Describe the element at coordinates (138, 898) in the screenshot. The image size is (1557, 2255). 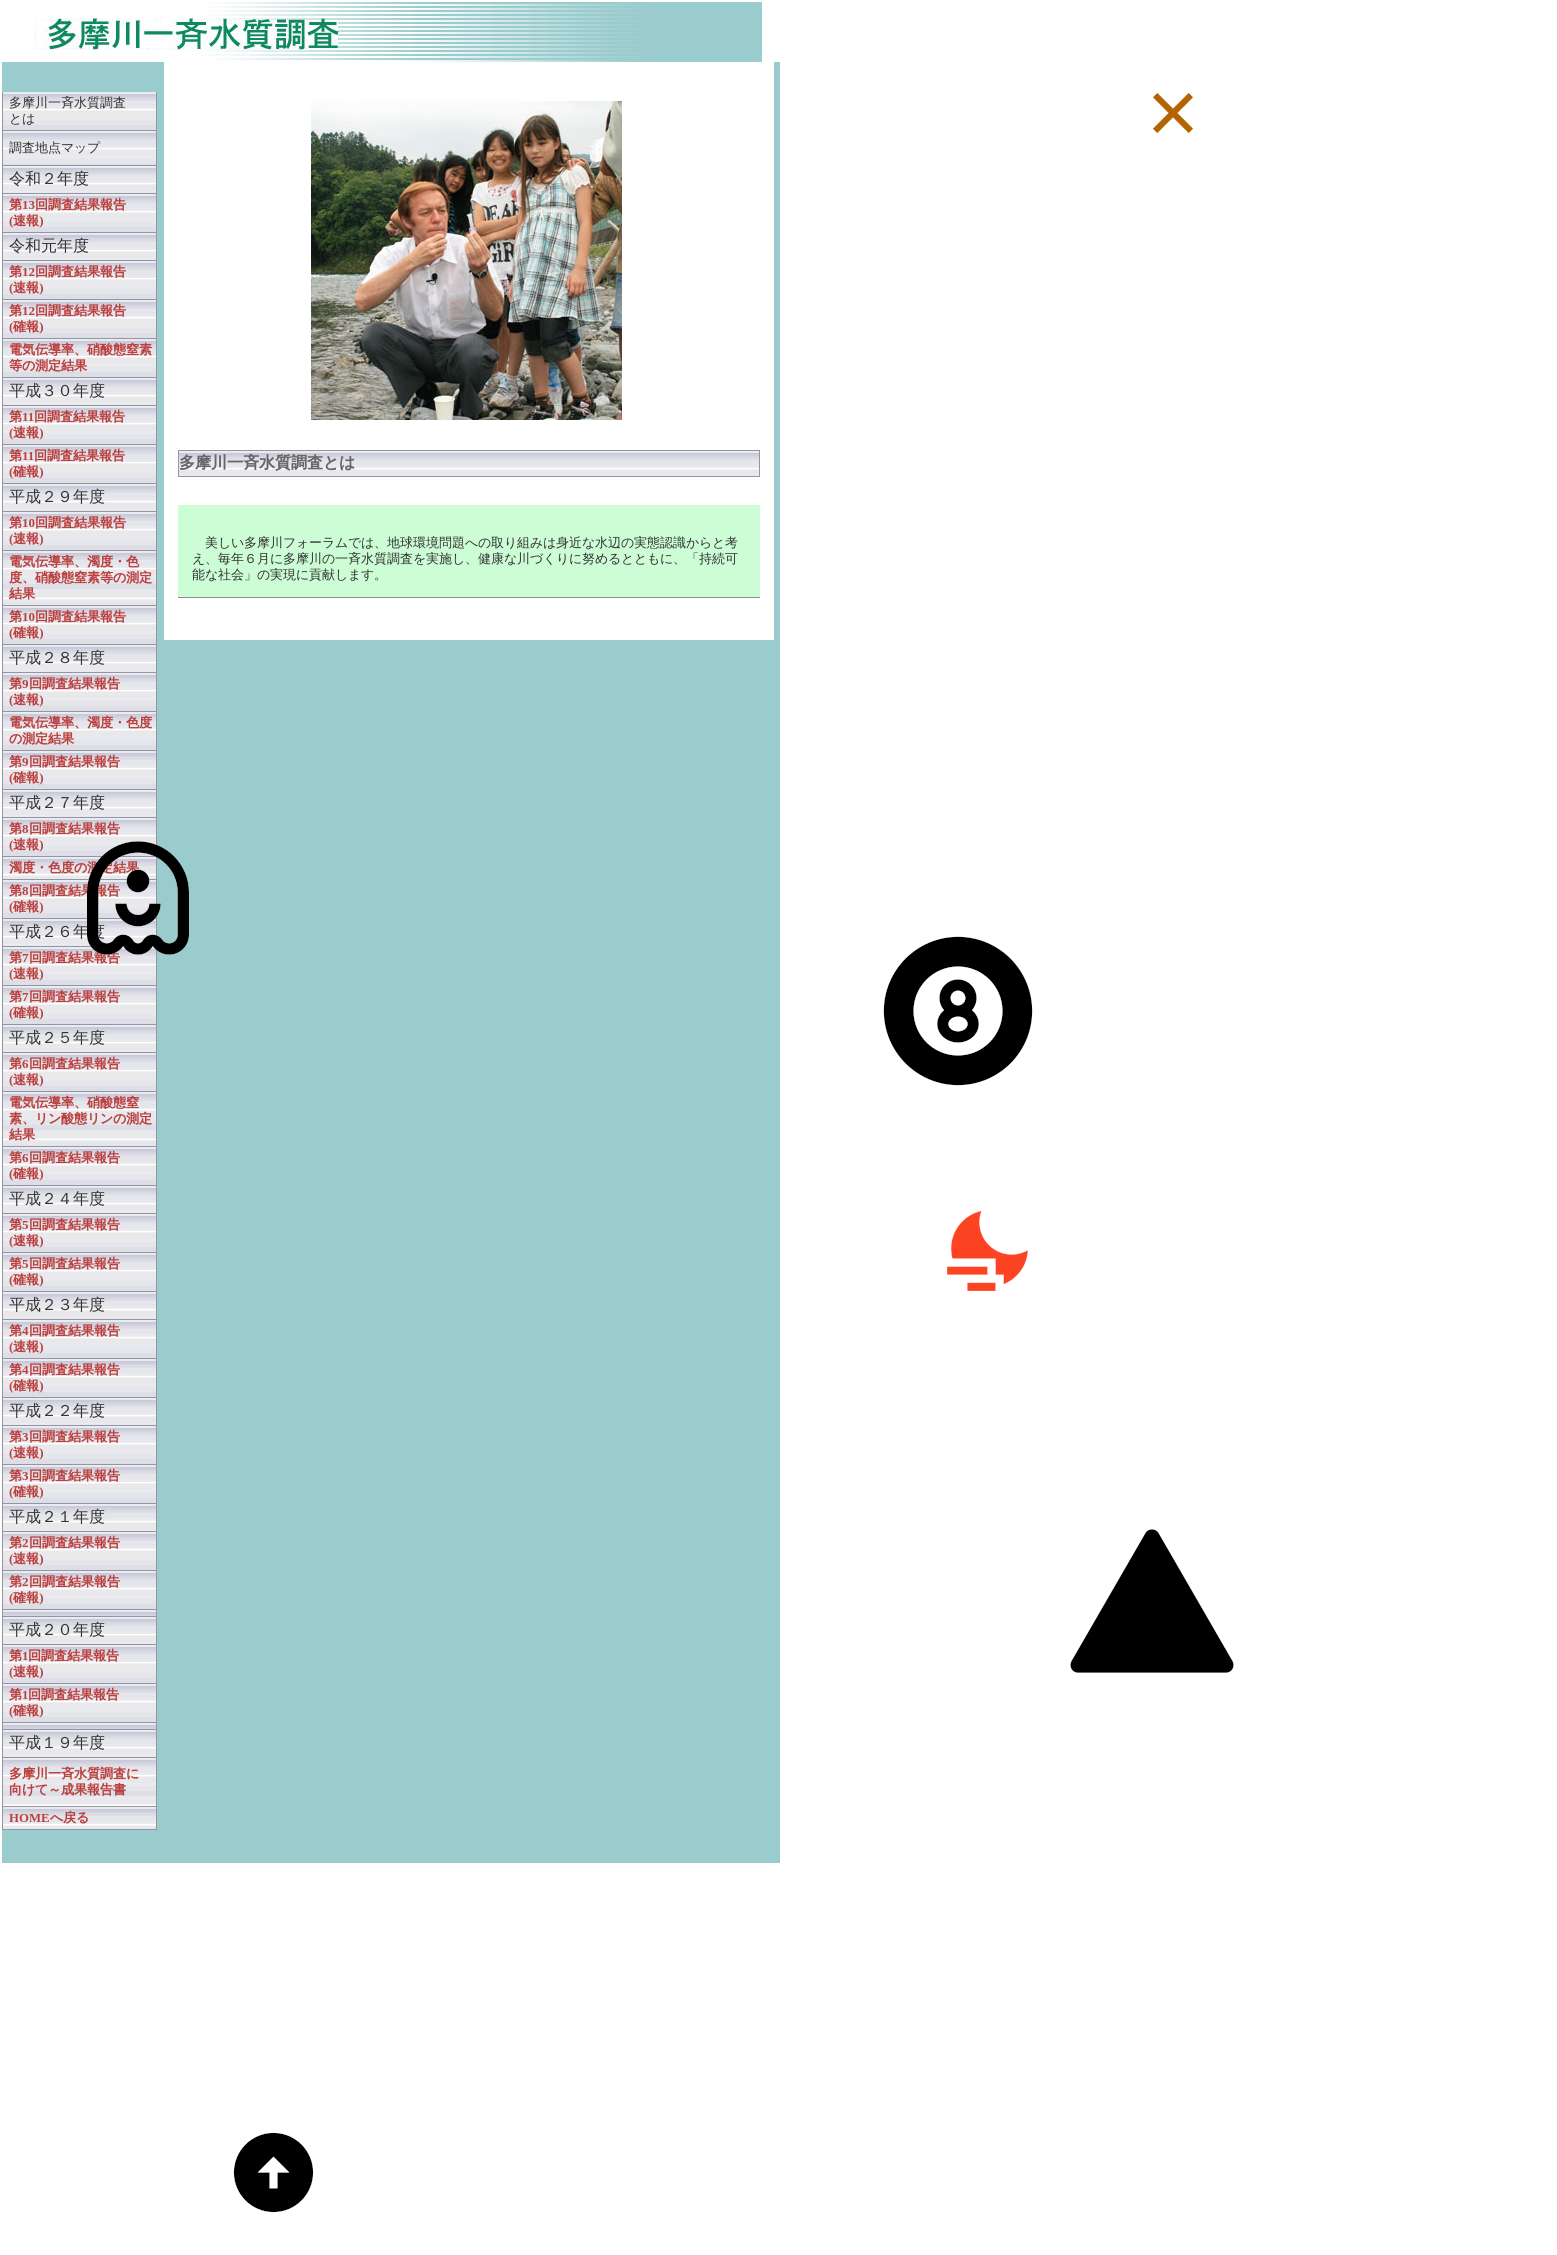
I see `fun ghost avatar or profile icon` at that location.